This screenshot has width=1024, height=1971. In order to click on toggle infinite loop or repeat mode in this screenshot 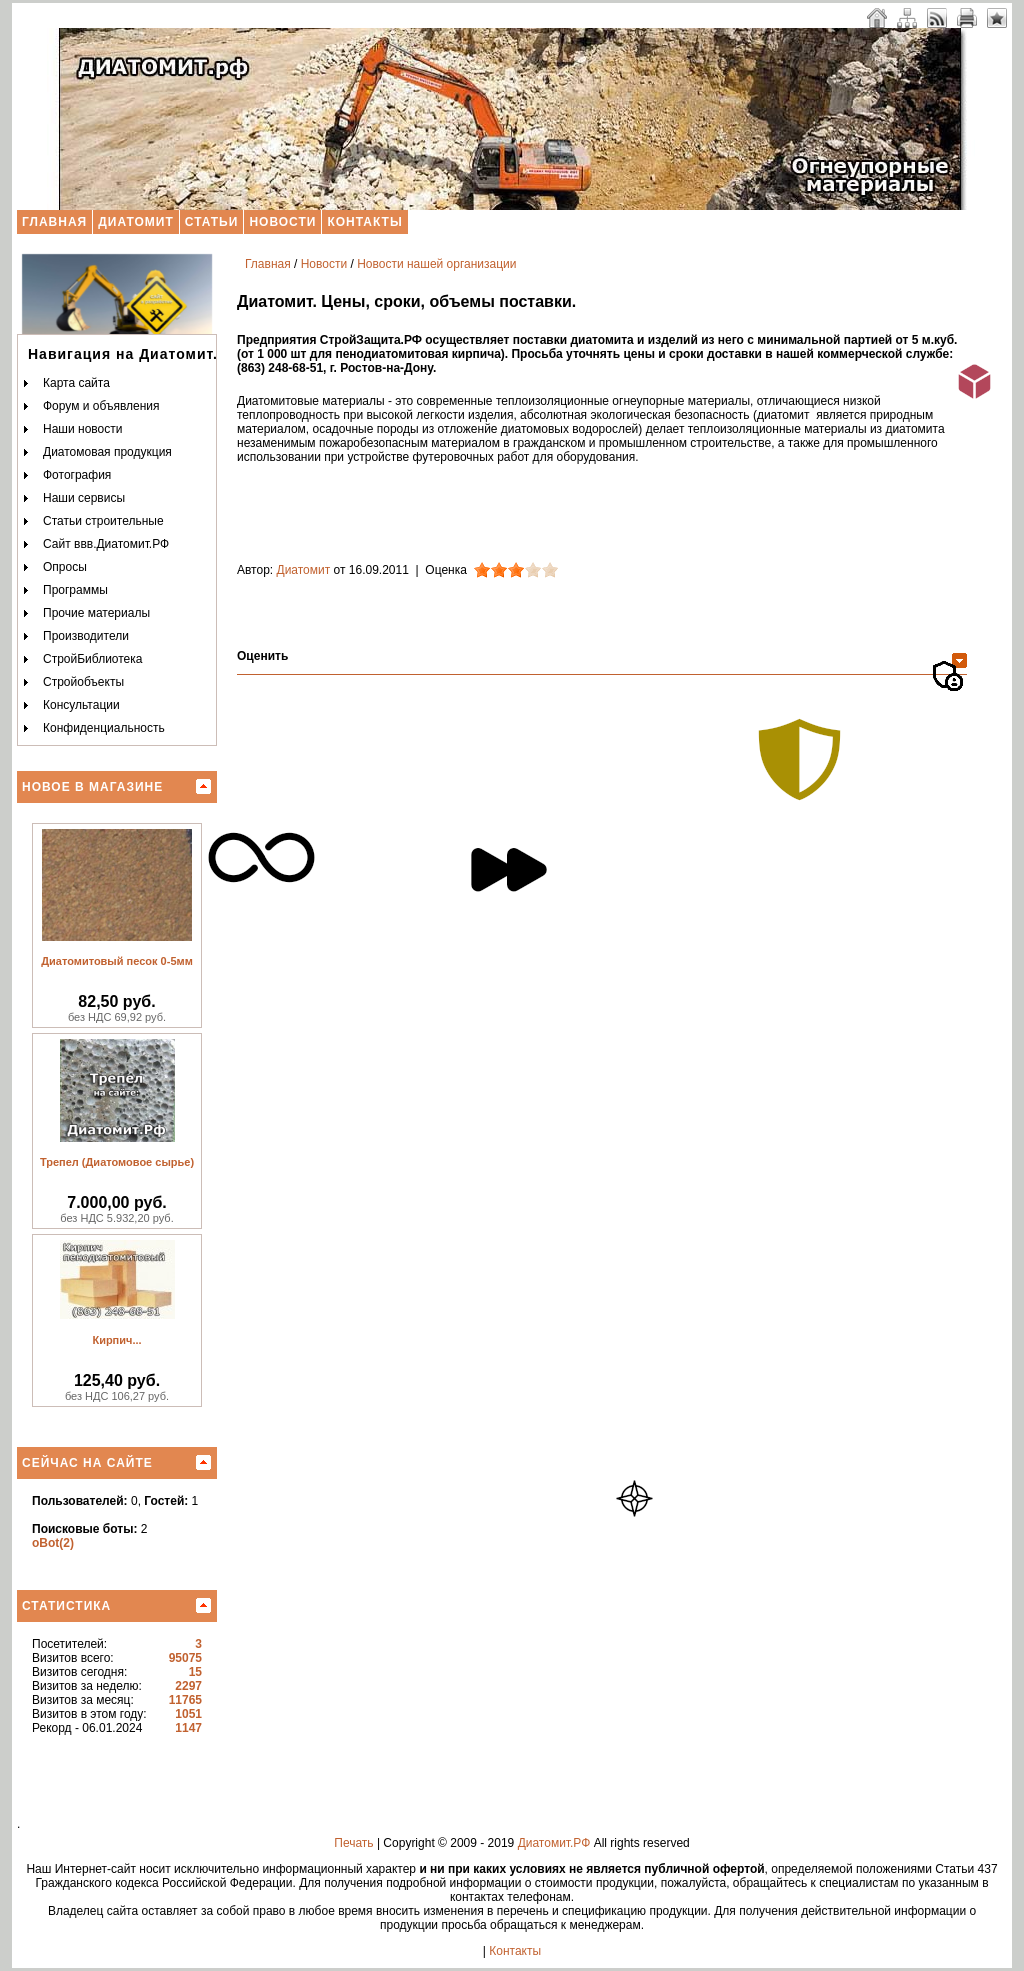, I will do `click(261, 857)`.